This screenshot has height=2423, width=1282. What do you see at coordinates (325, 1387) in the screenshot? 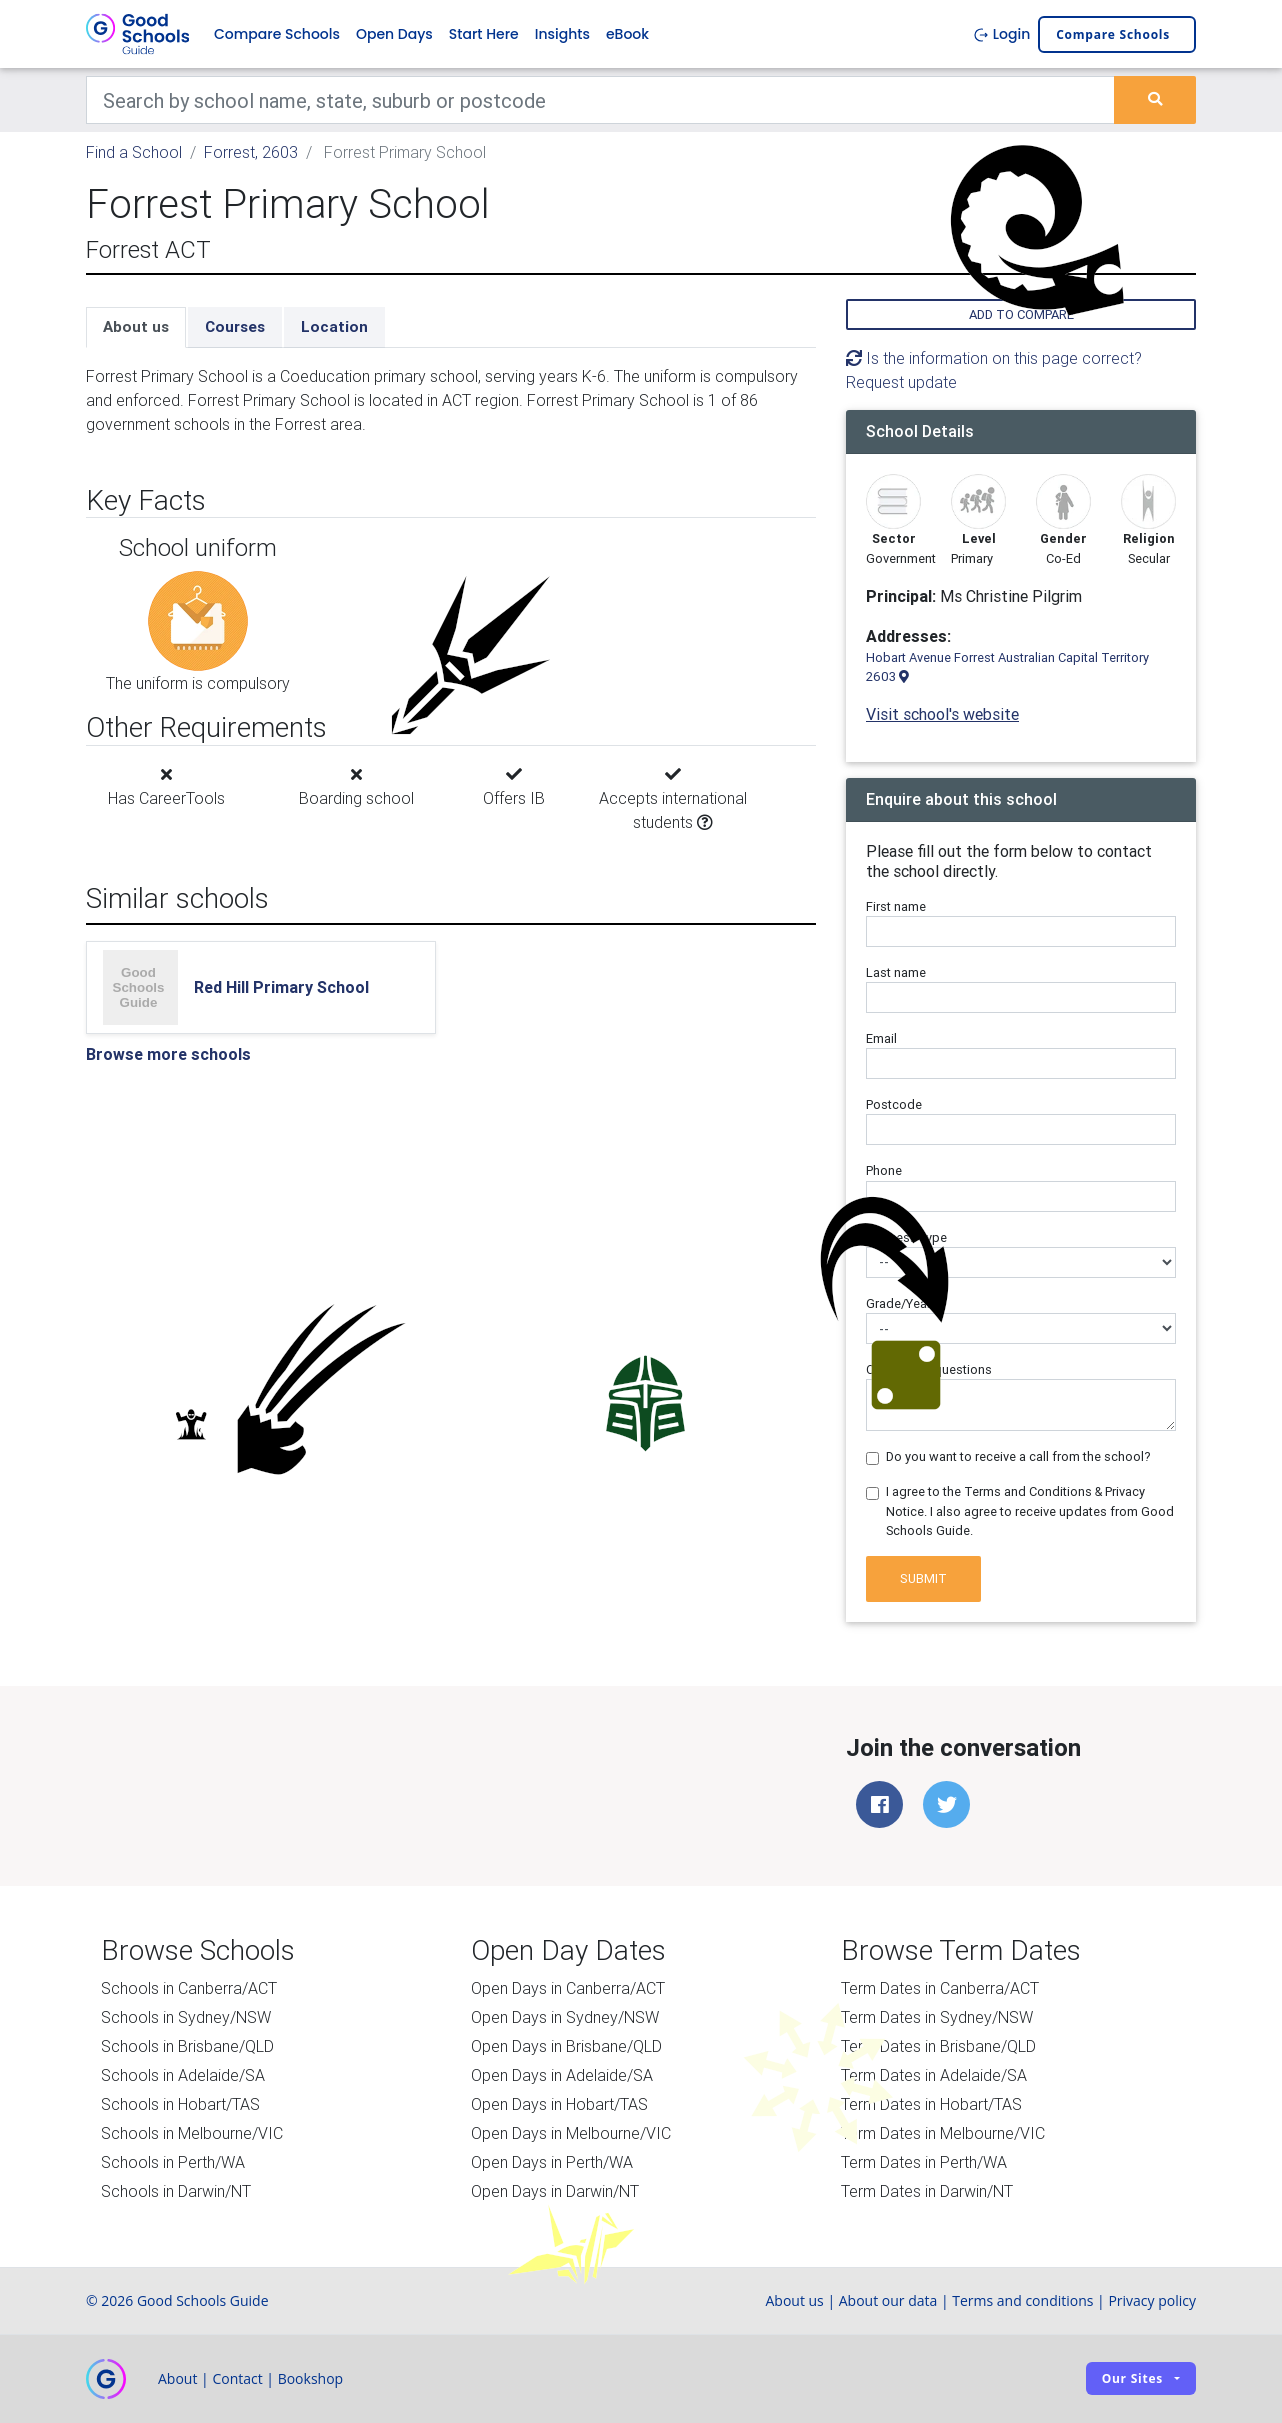
I see `select wolverine character or skin` at bounding box center [325, 1387].